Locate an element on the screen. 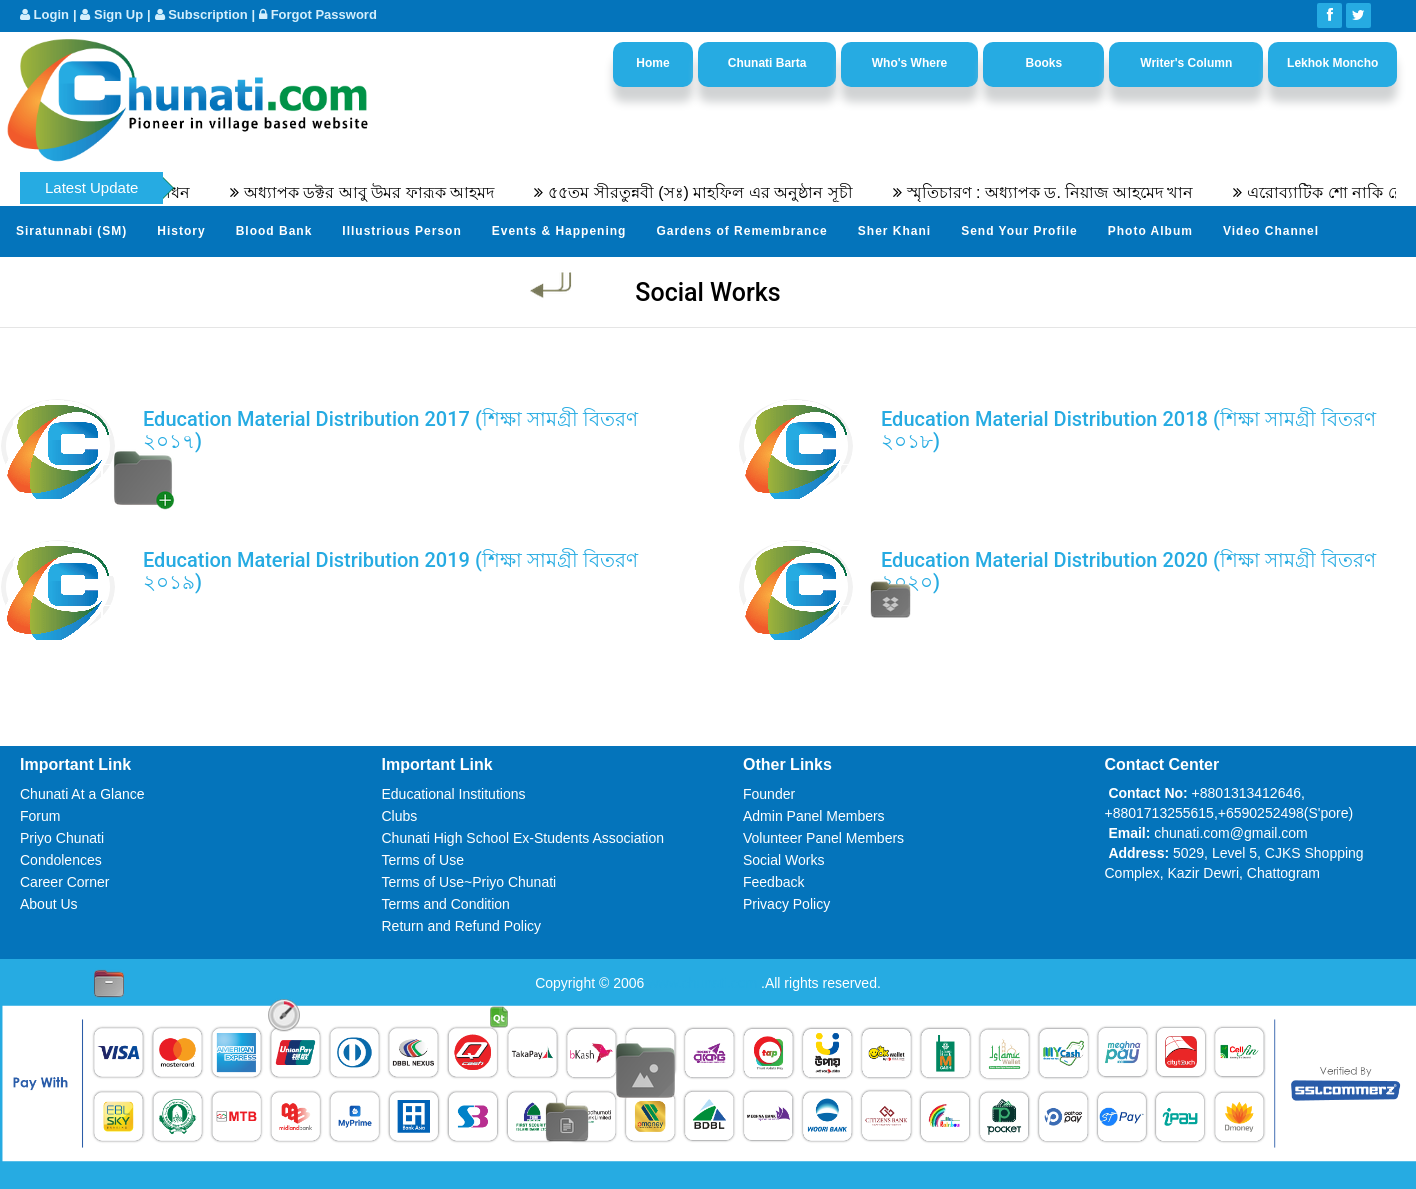  open your pictures folder is located at coordinates (645, 1070).